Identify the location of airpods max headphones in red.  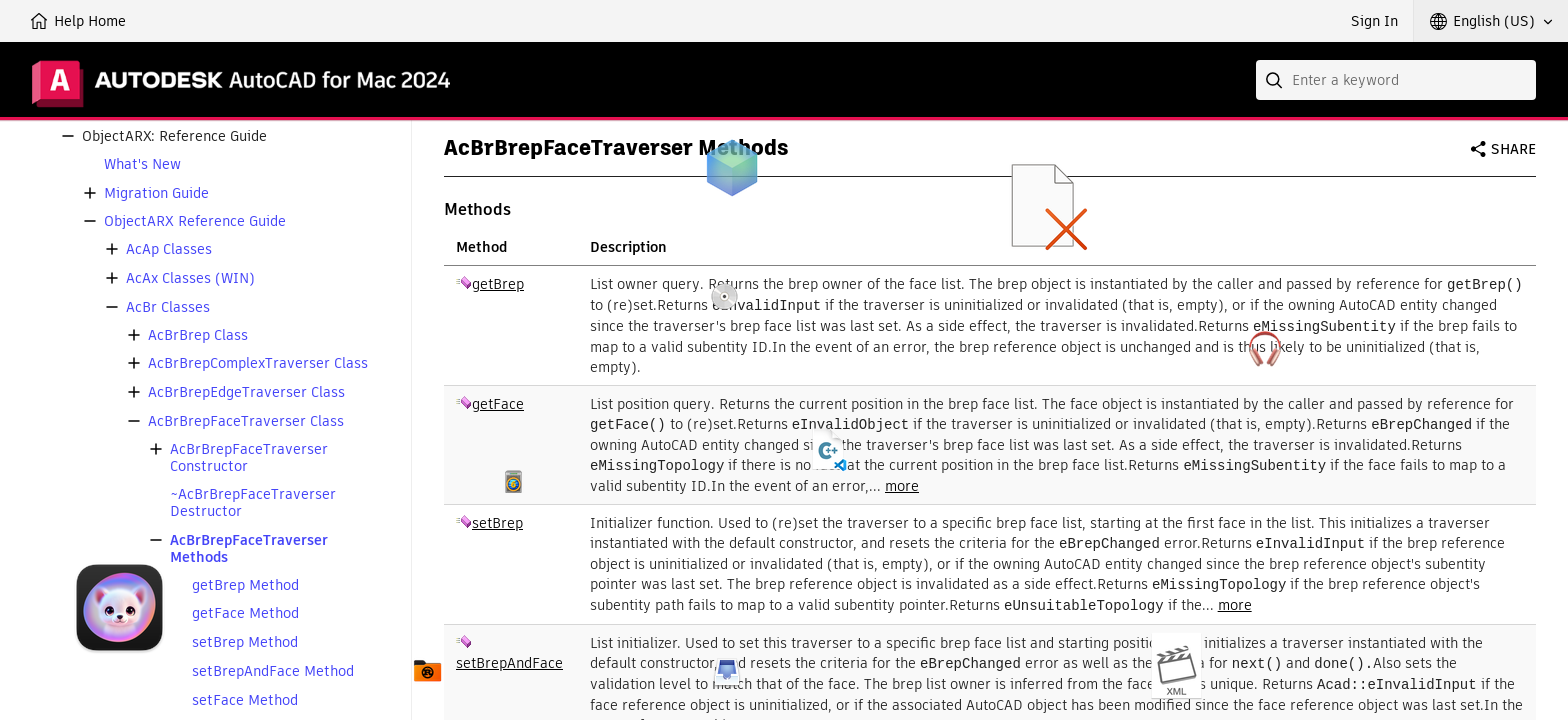
(1265, 349).